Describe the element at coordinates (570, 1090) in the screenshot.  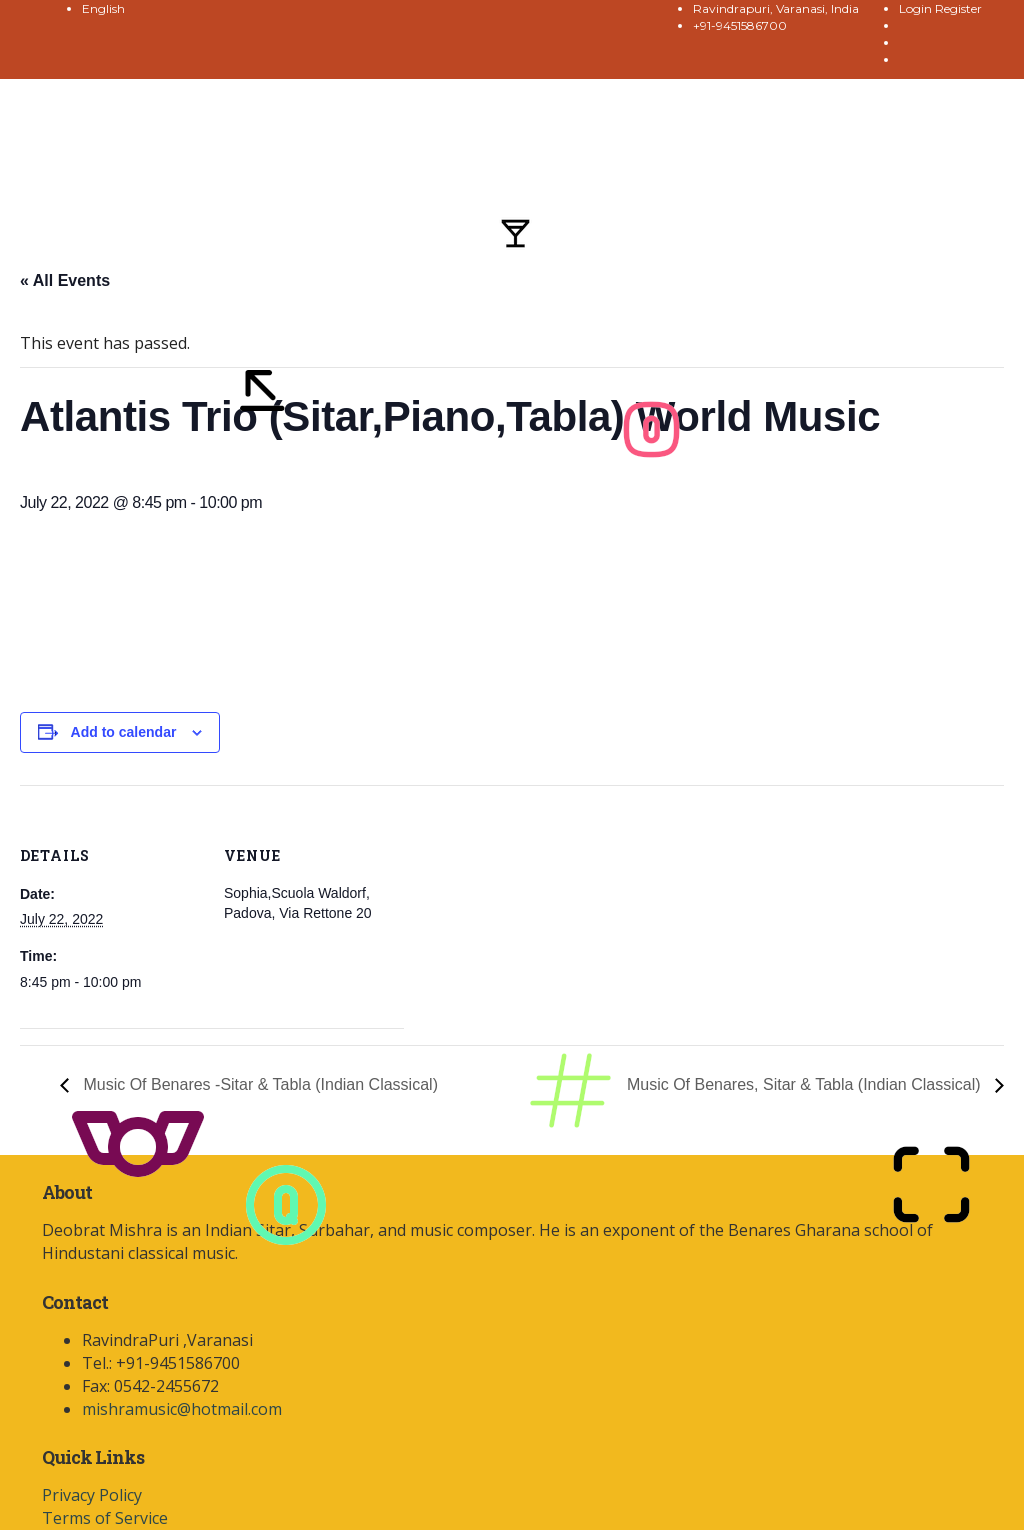
I see `view or browse hashtags` at that location.